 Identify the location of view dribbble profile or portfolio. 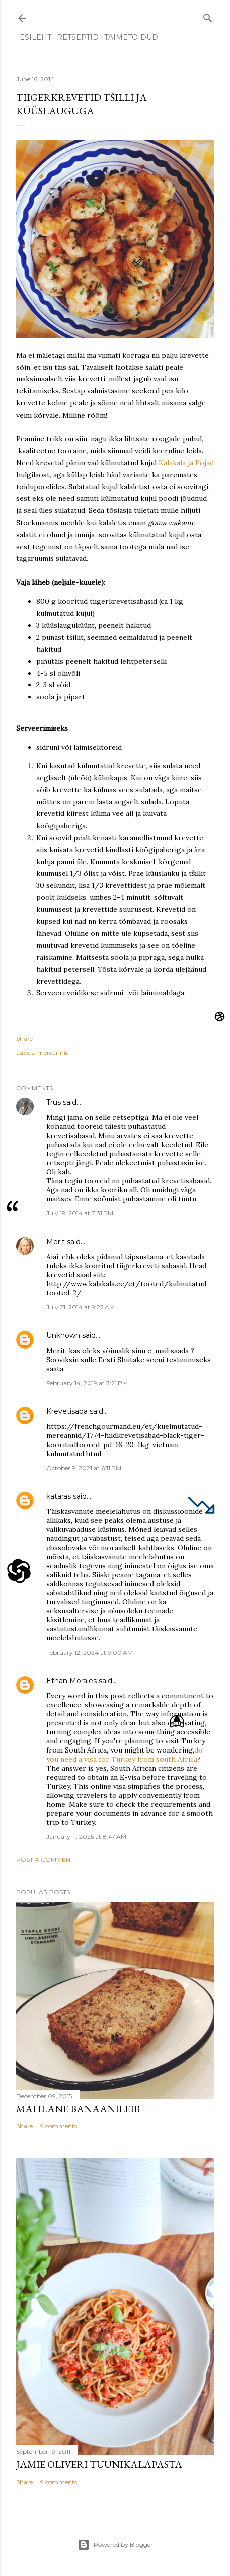
(219, 1016).